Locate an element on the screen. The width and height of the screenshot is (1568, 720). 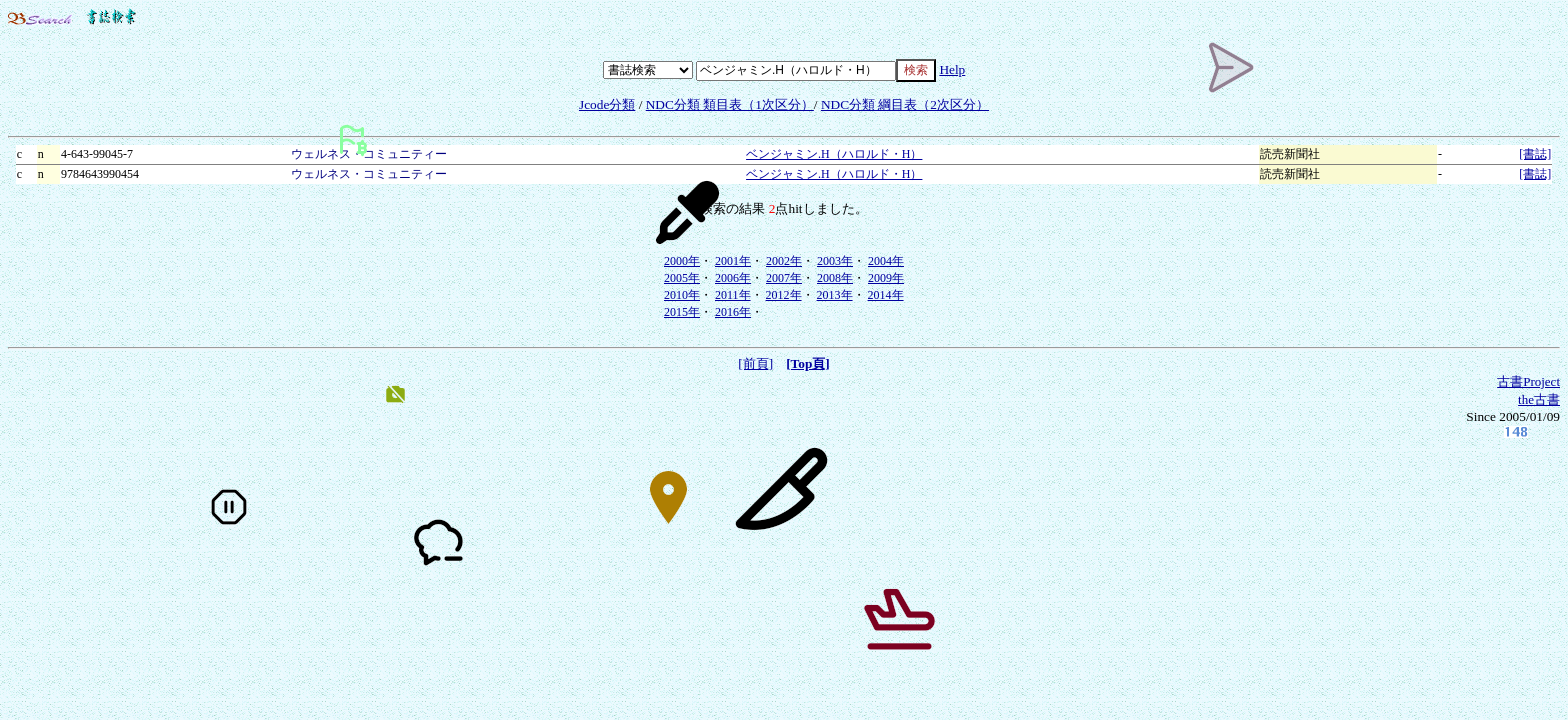
flag or mark a bitcoin transaction is located at coordinates (352, 139).